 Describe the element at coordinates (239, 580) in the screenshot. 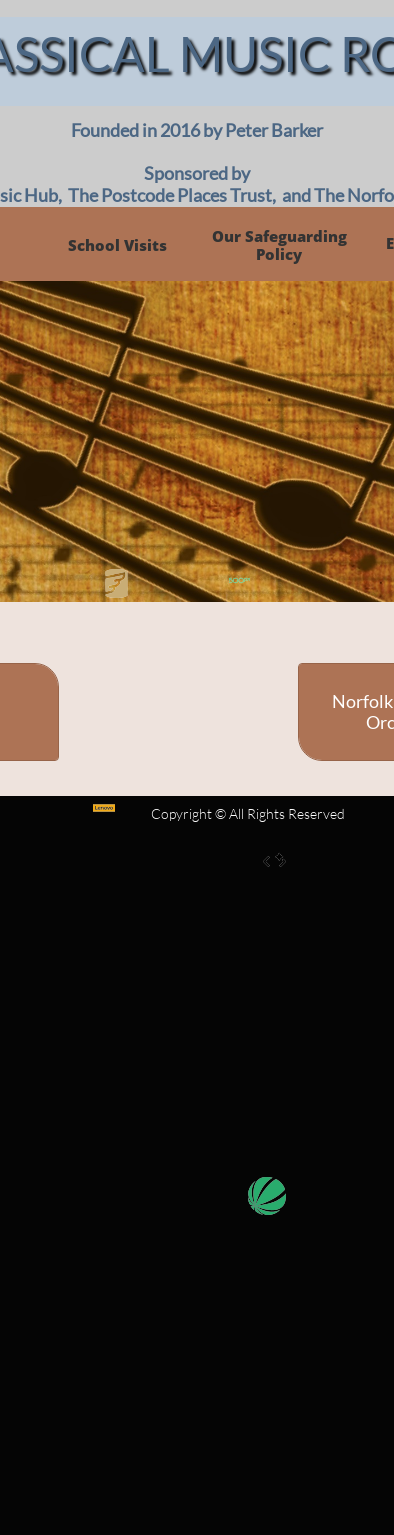

I see `open the 500px photography platform` at that location.